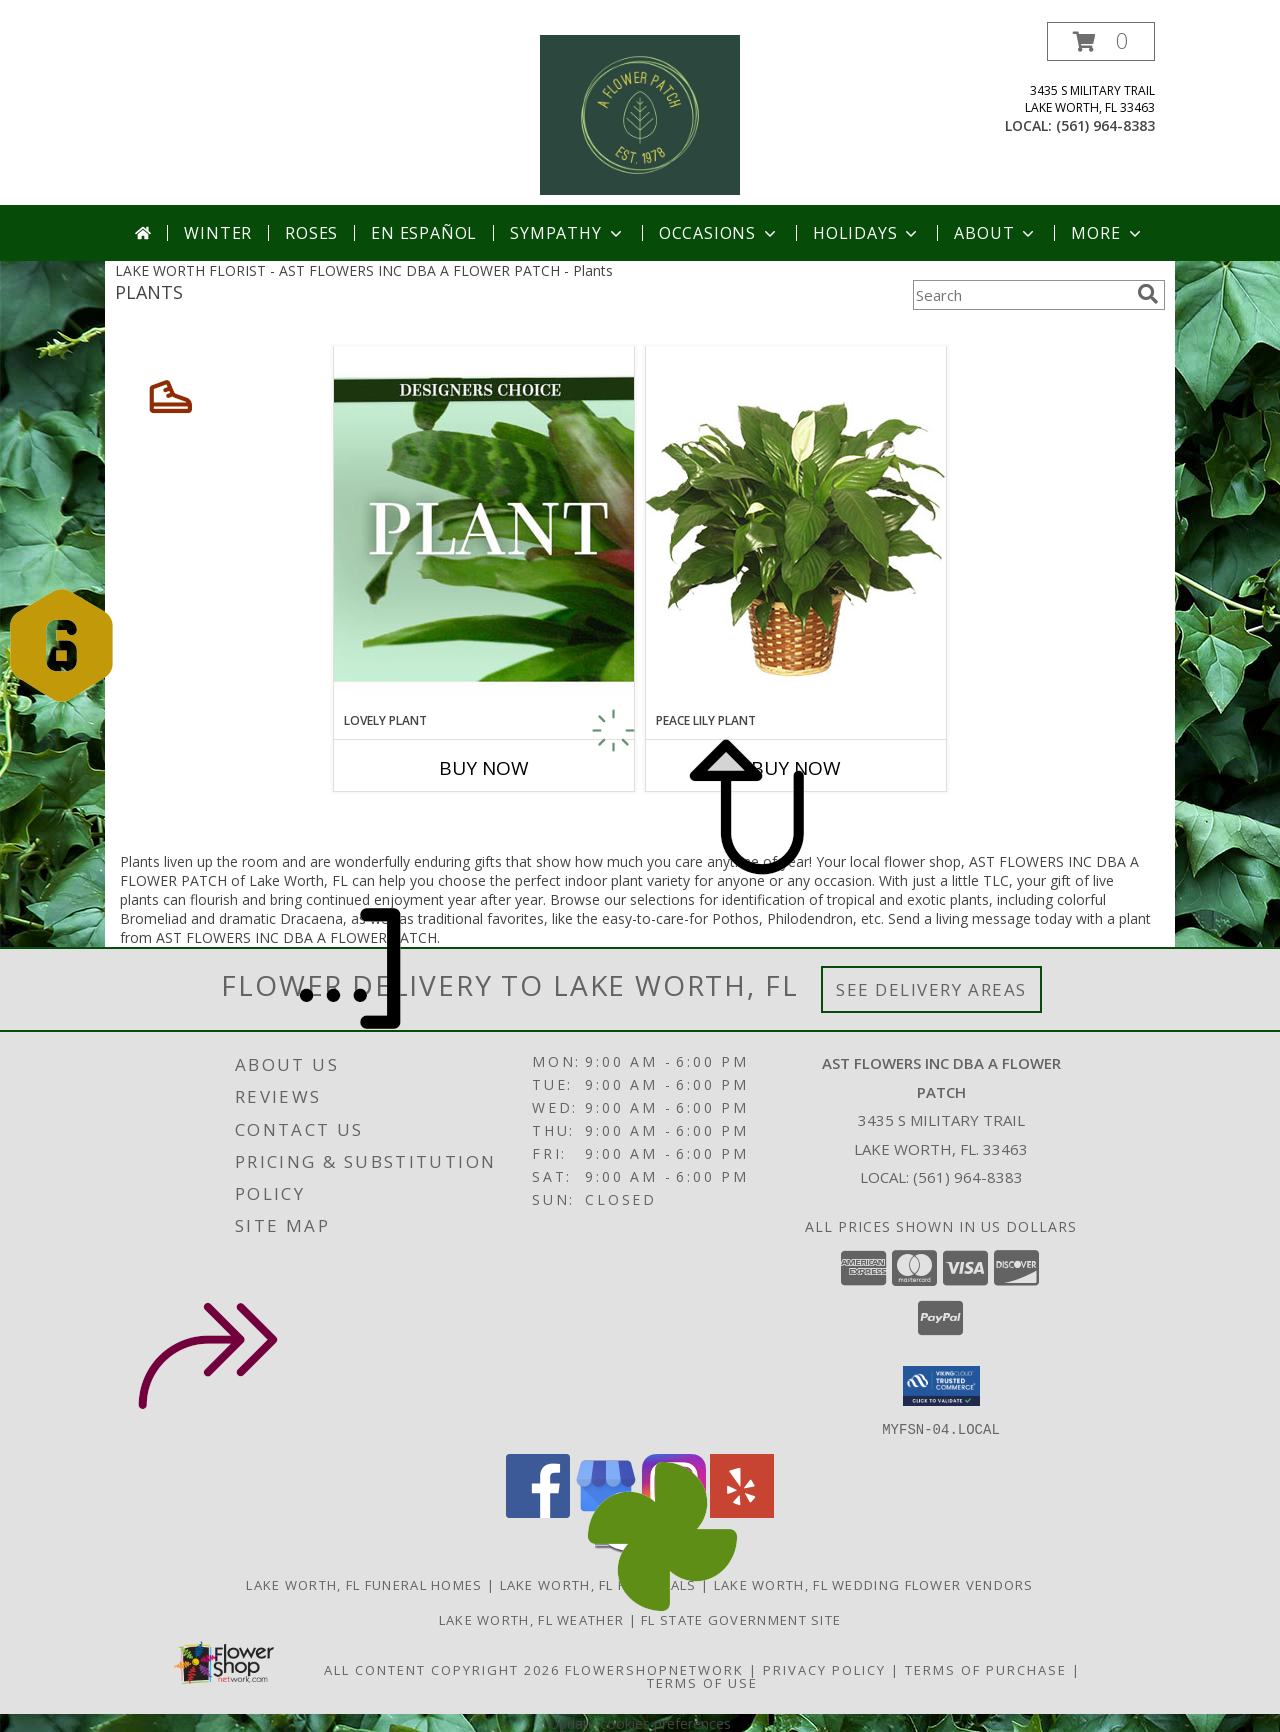 The height and width of the screenshot is (1732, 1280). I want to click on access wind or renewable energy settings, so click(662, 1536).